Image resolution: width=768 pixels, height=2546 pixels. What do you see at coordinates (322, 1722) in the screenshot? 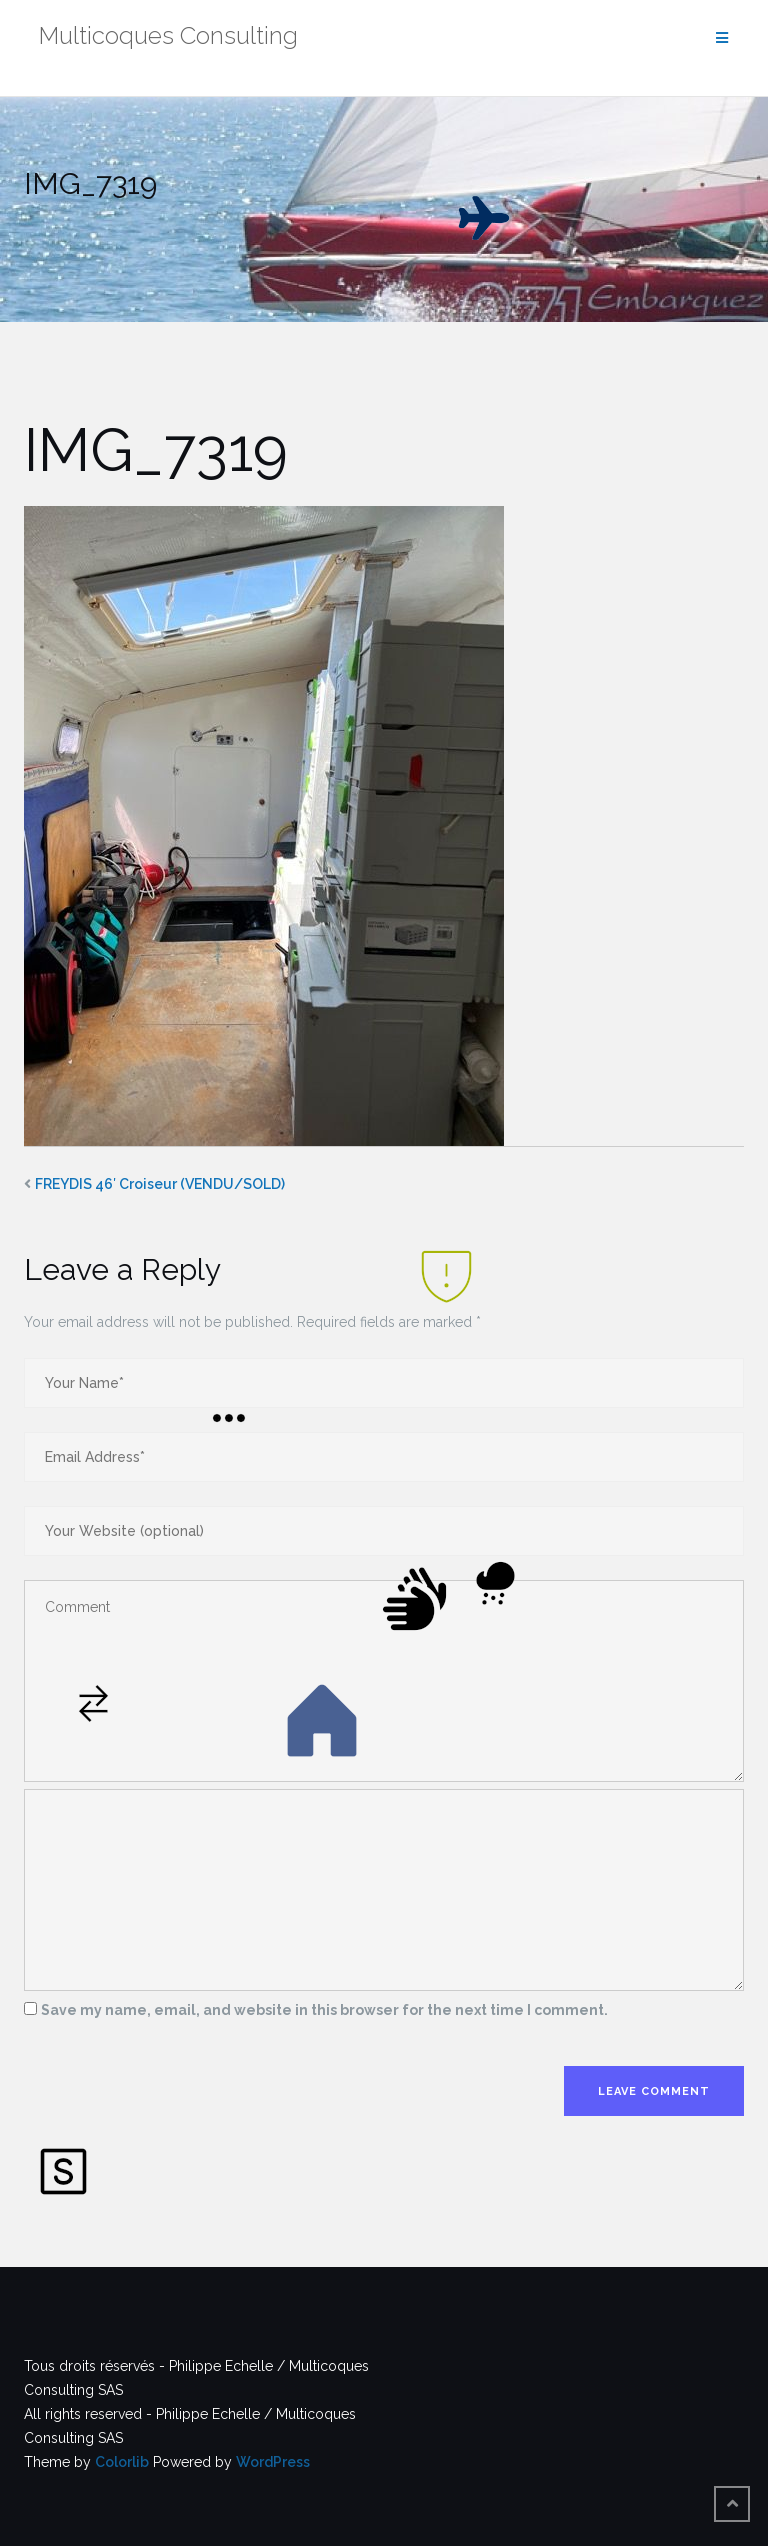
I see `navigate to home screen` at bounding box center [322, 1722].